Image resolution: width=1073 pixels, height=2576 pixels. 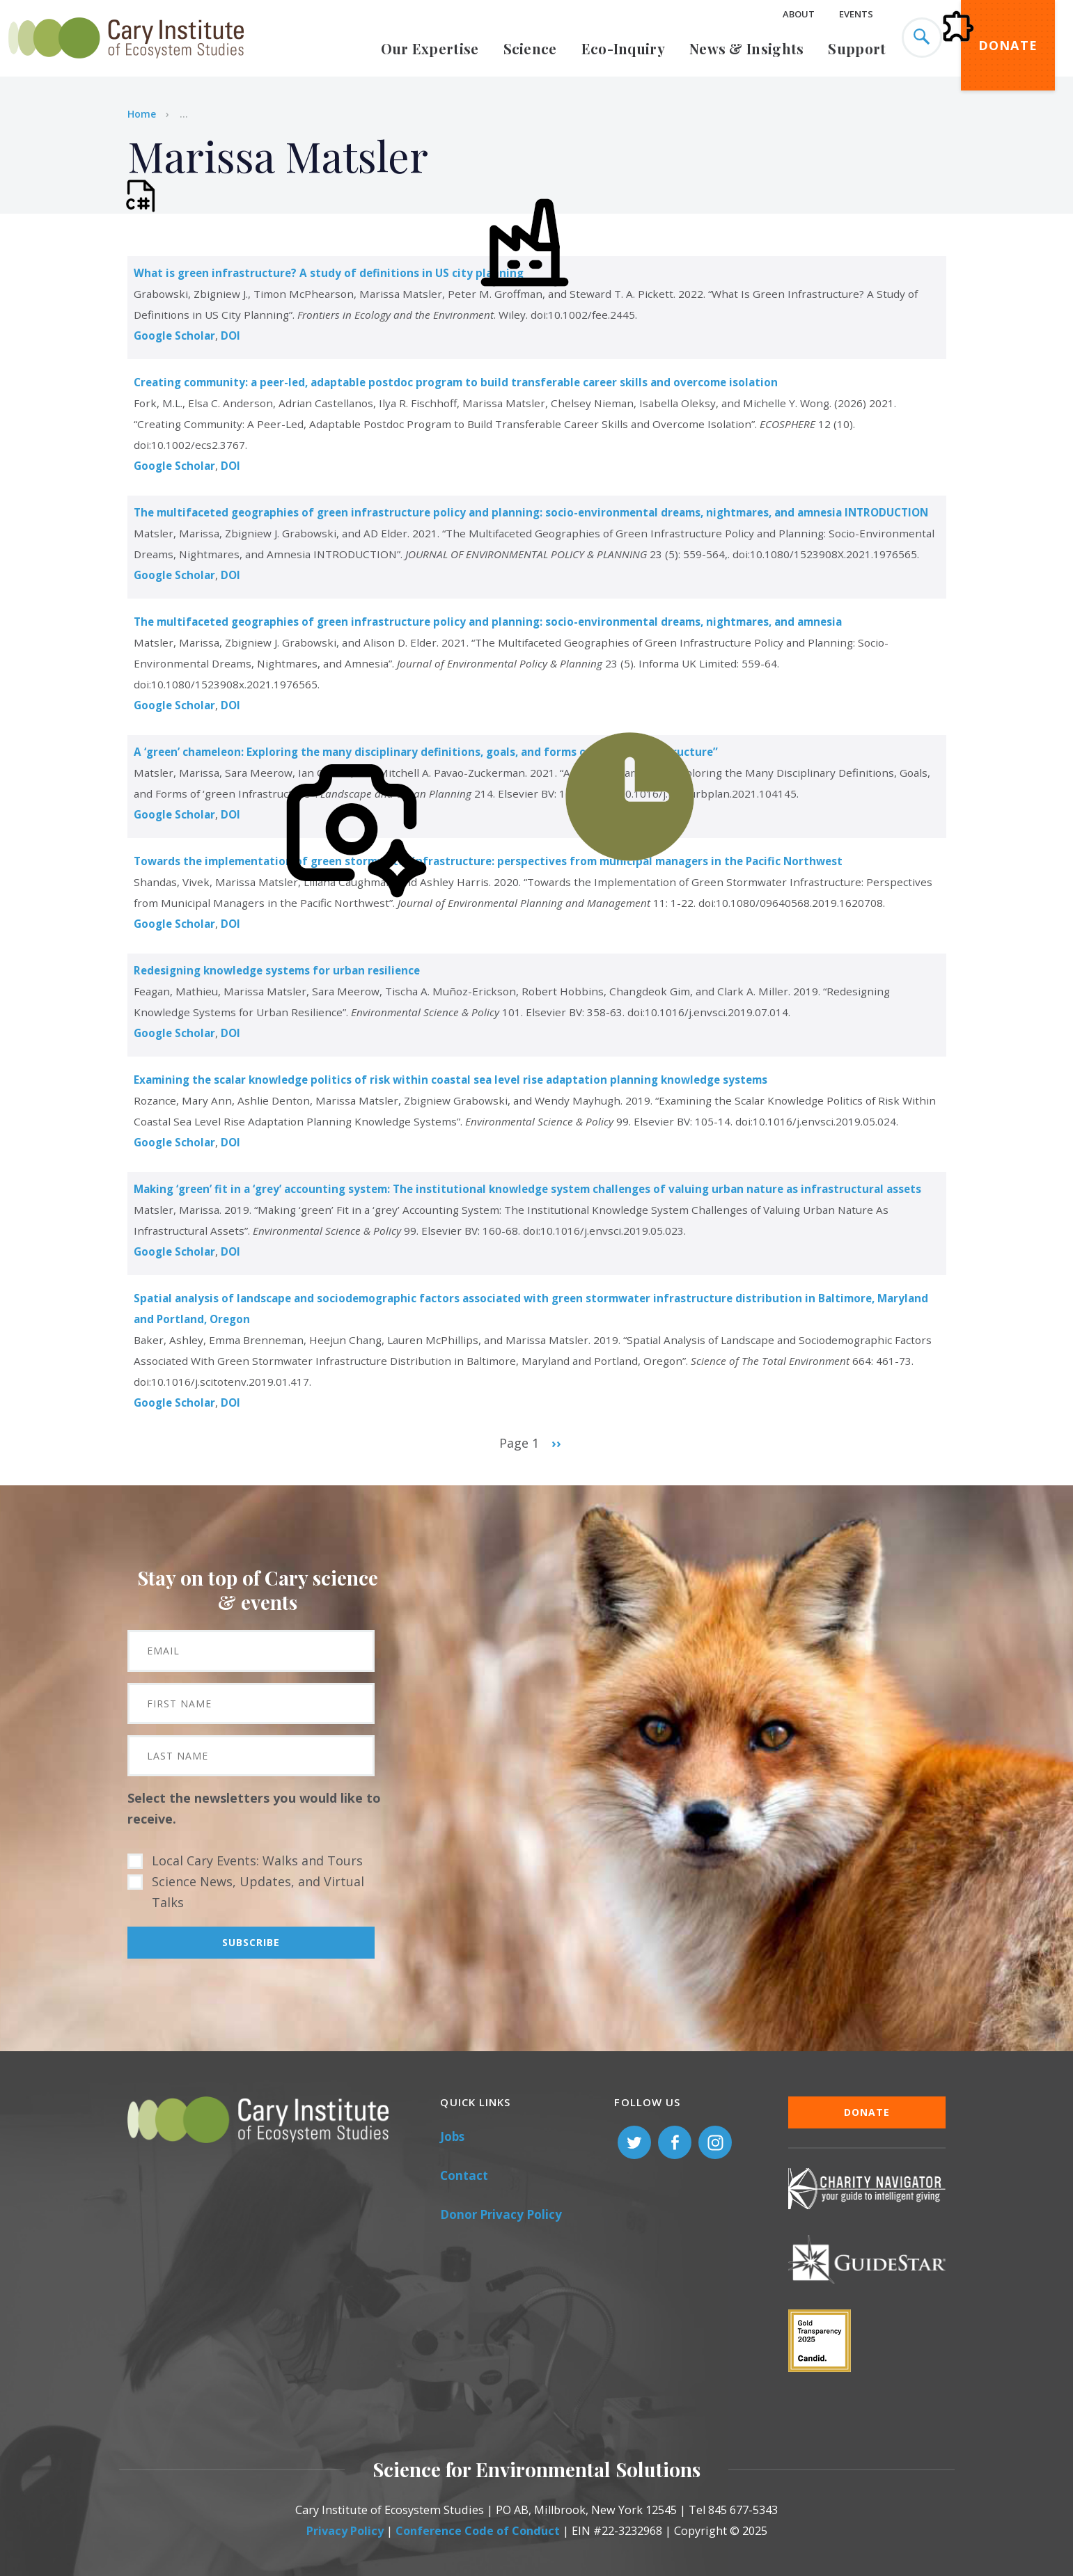 I want to click on access factory or manufacturing settings, so click(x=524, y=242).